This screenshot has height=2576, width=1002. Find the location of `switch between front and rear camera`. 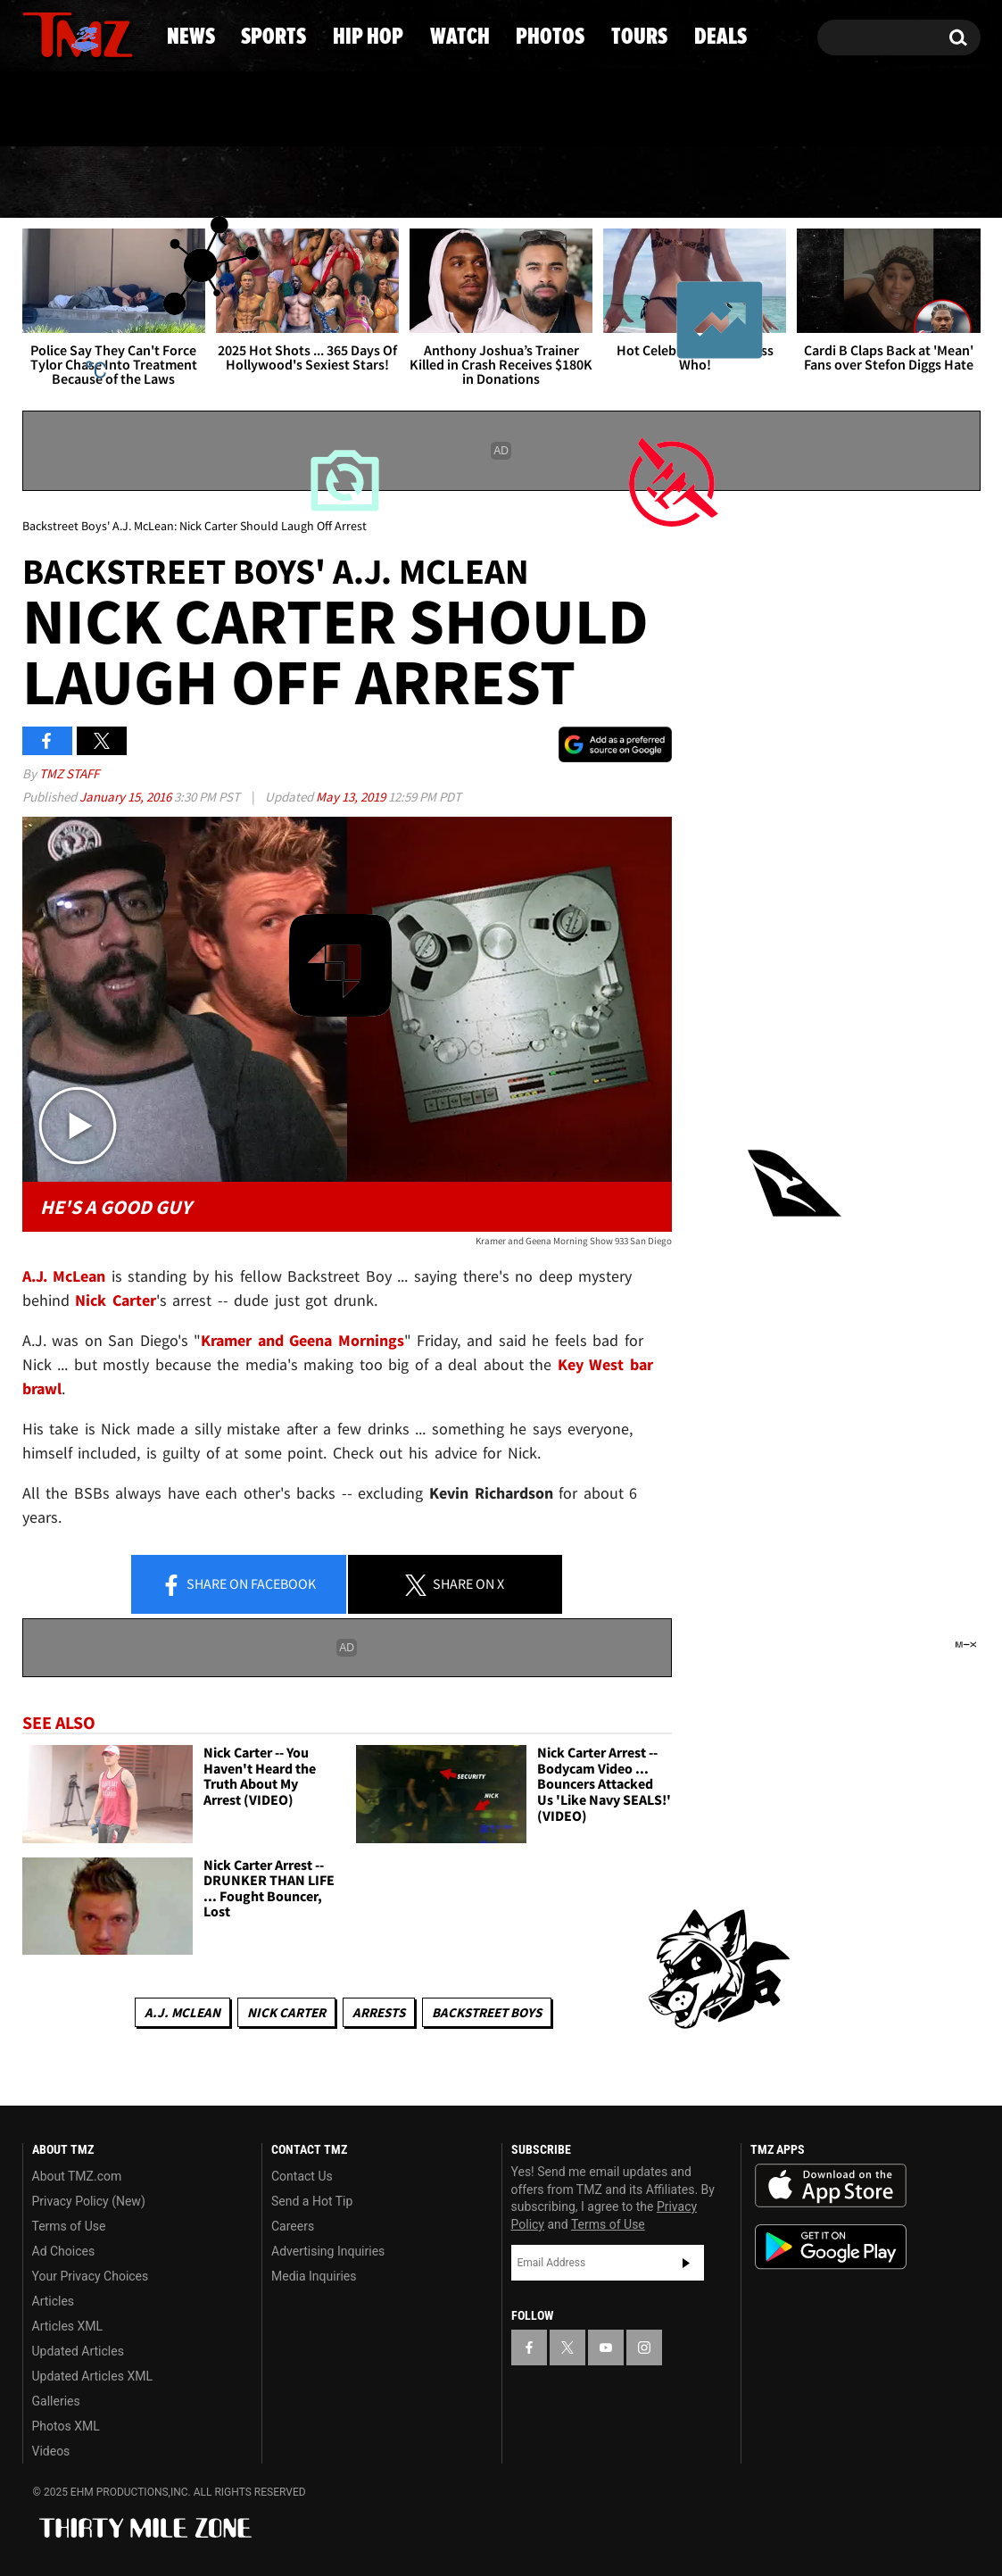

switch between front and rear camera is located at coordinates (344, 480).